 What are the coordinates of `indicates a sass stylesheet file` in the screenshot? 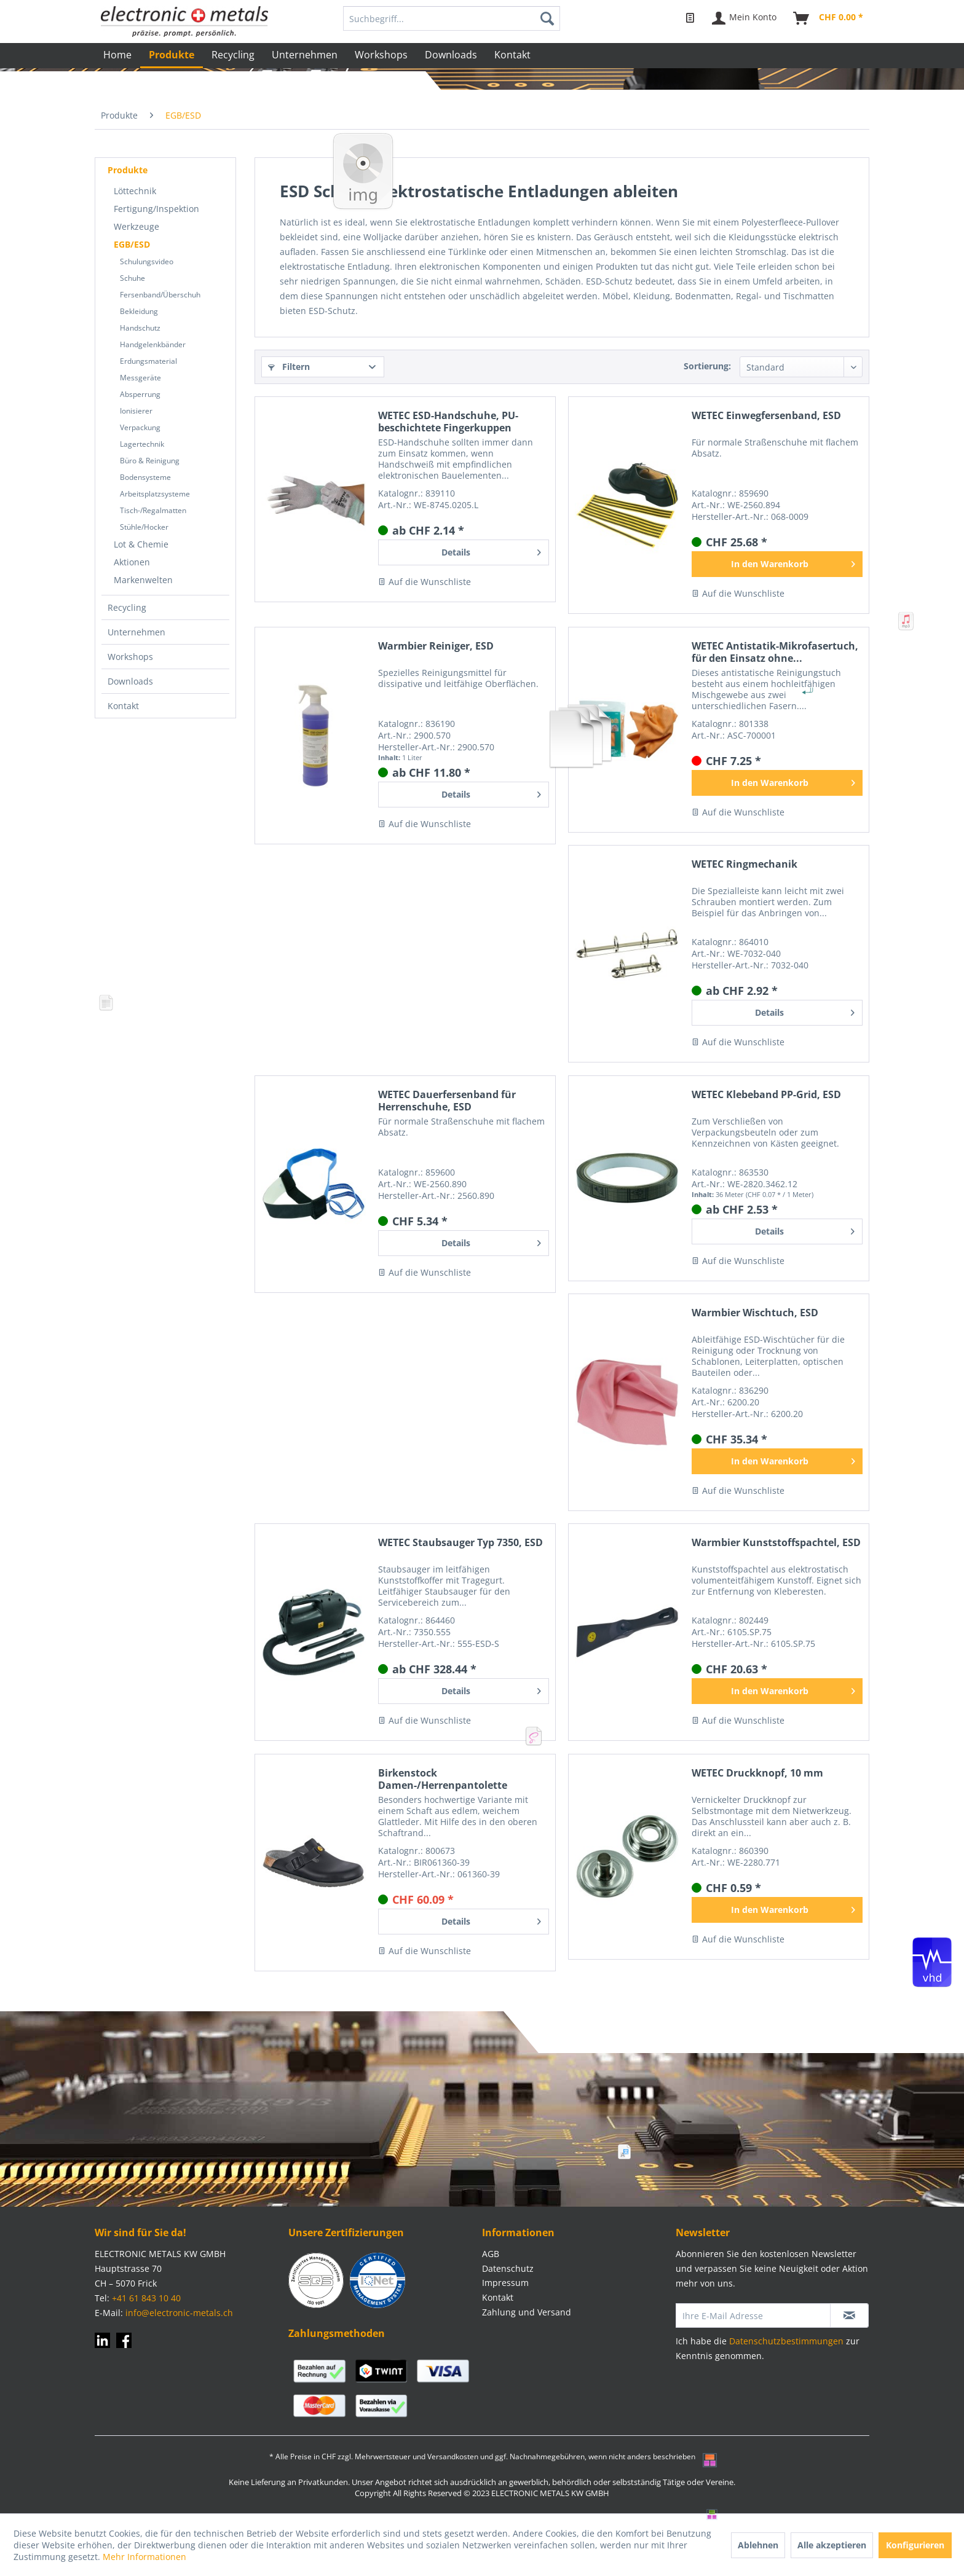 It's located at (534, 1736).